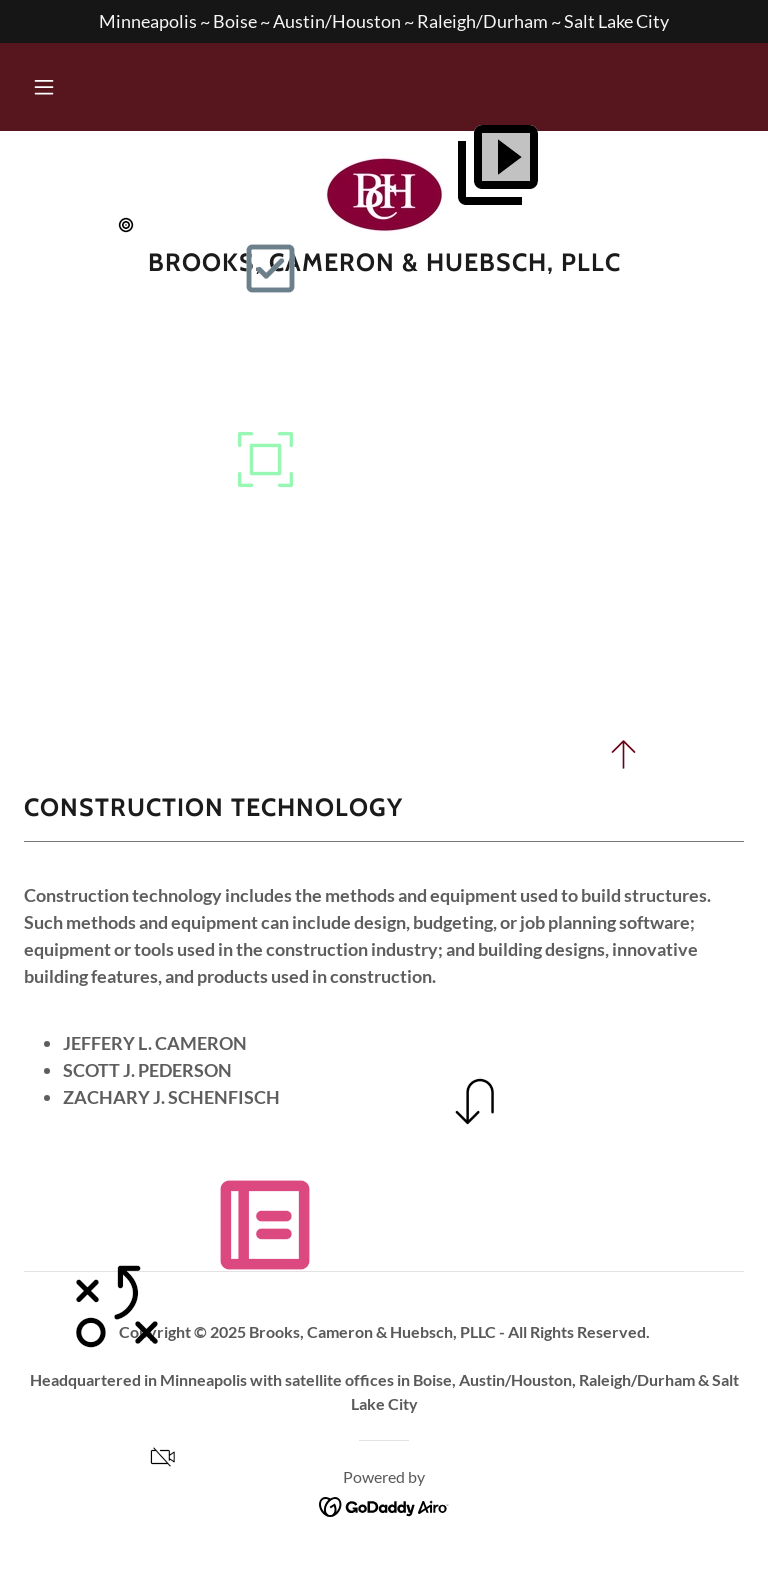  What do you see at coordinates (270, 268) in the screenshot?
I see `a selected or completed item` at bounding box center [270, 268].